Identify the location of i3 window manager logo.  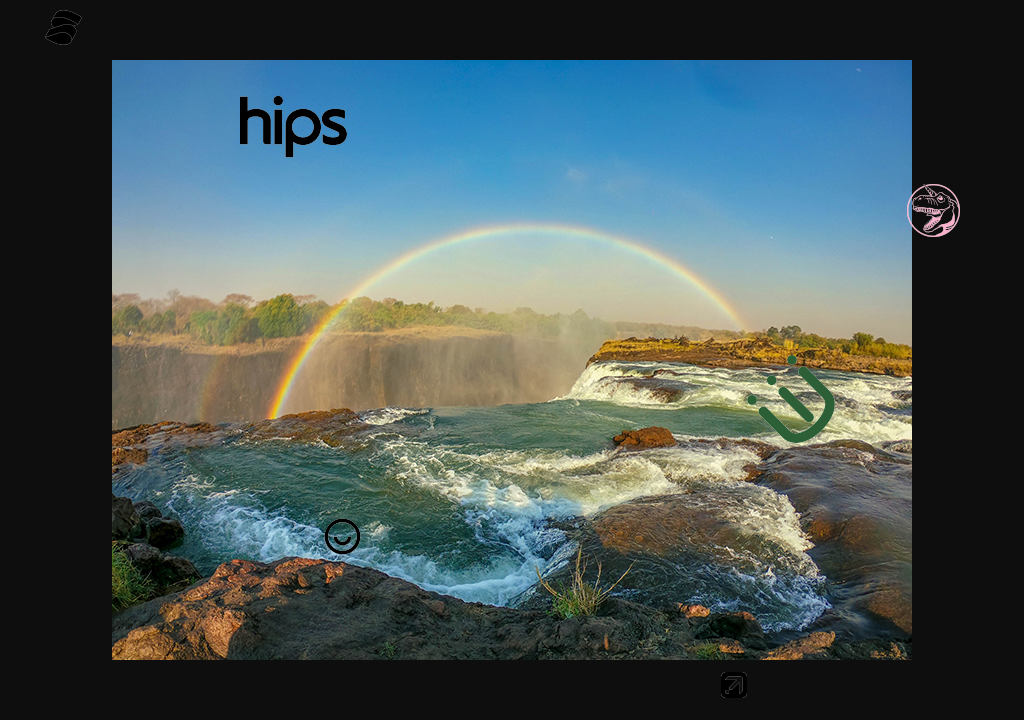
(791, 399).